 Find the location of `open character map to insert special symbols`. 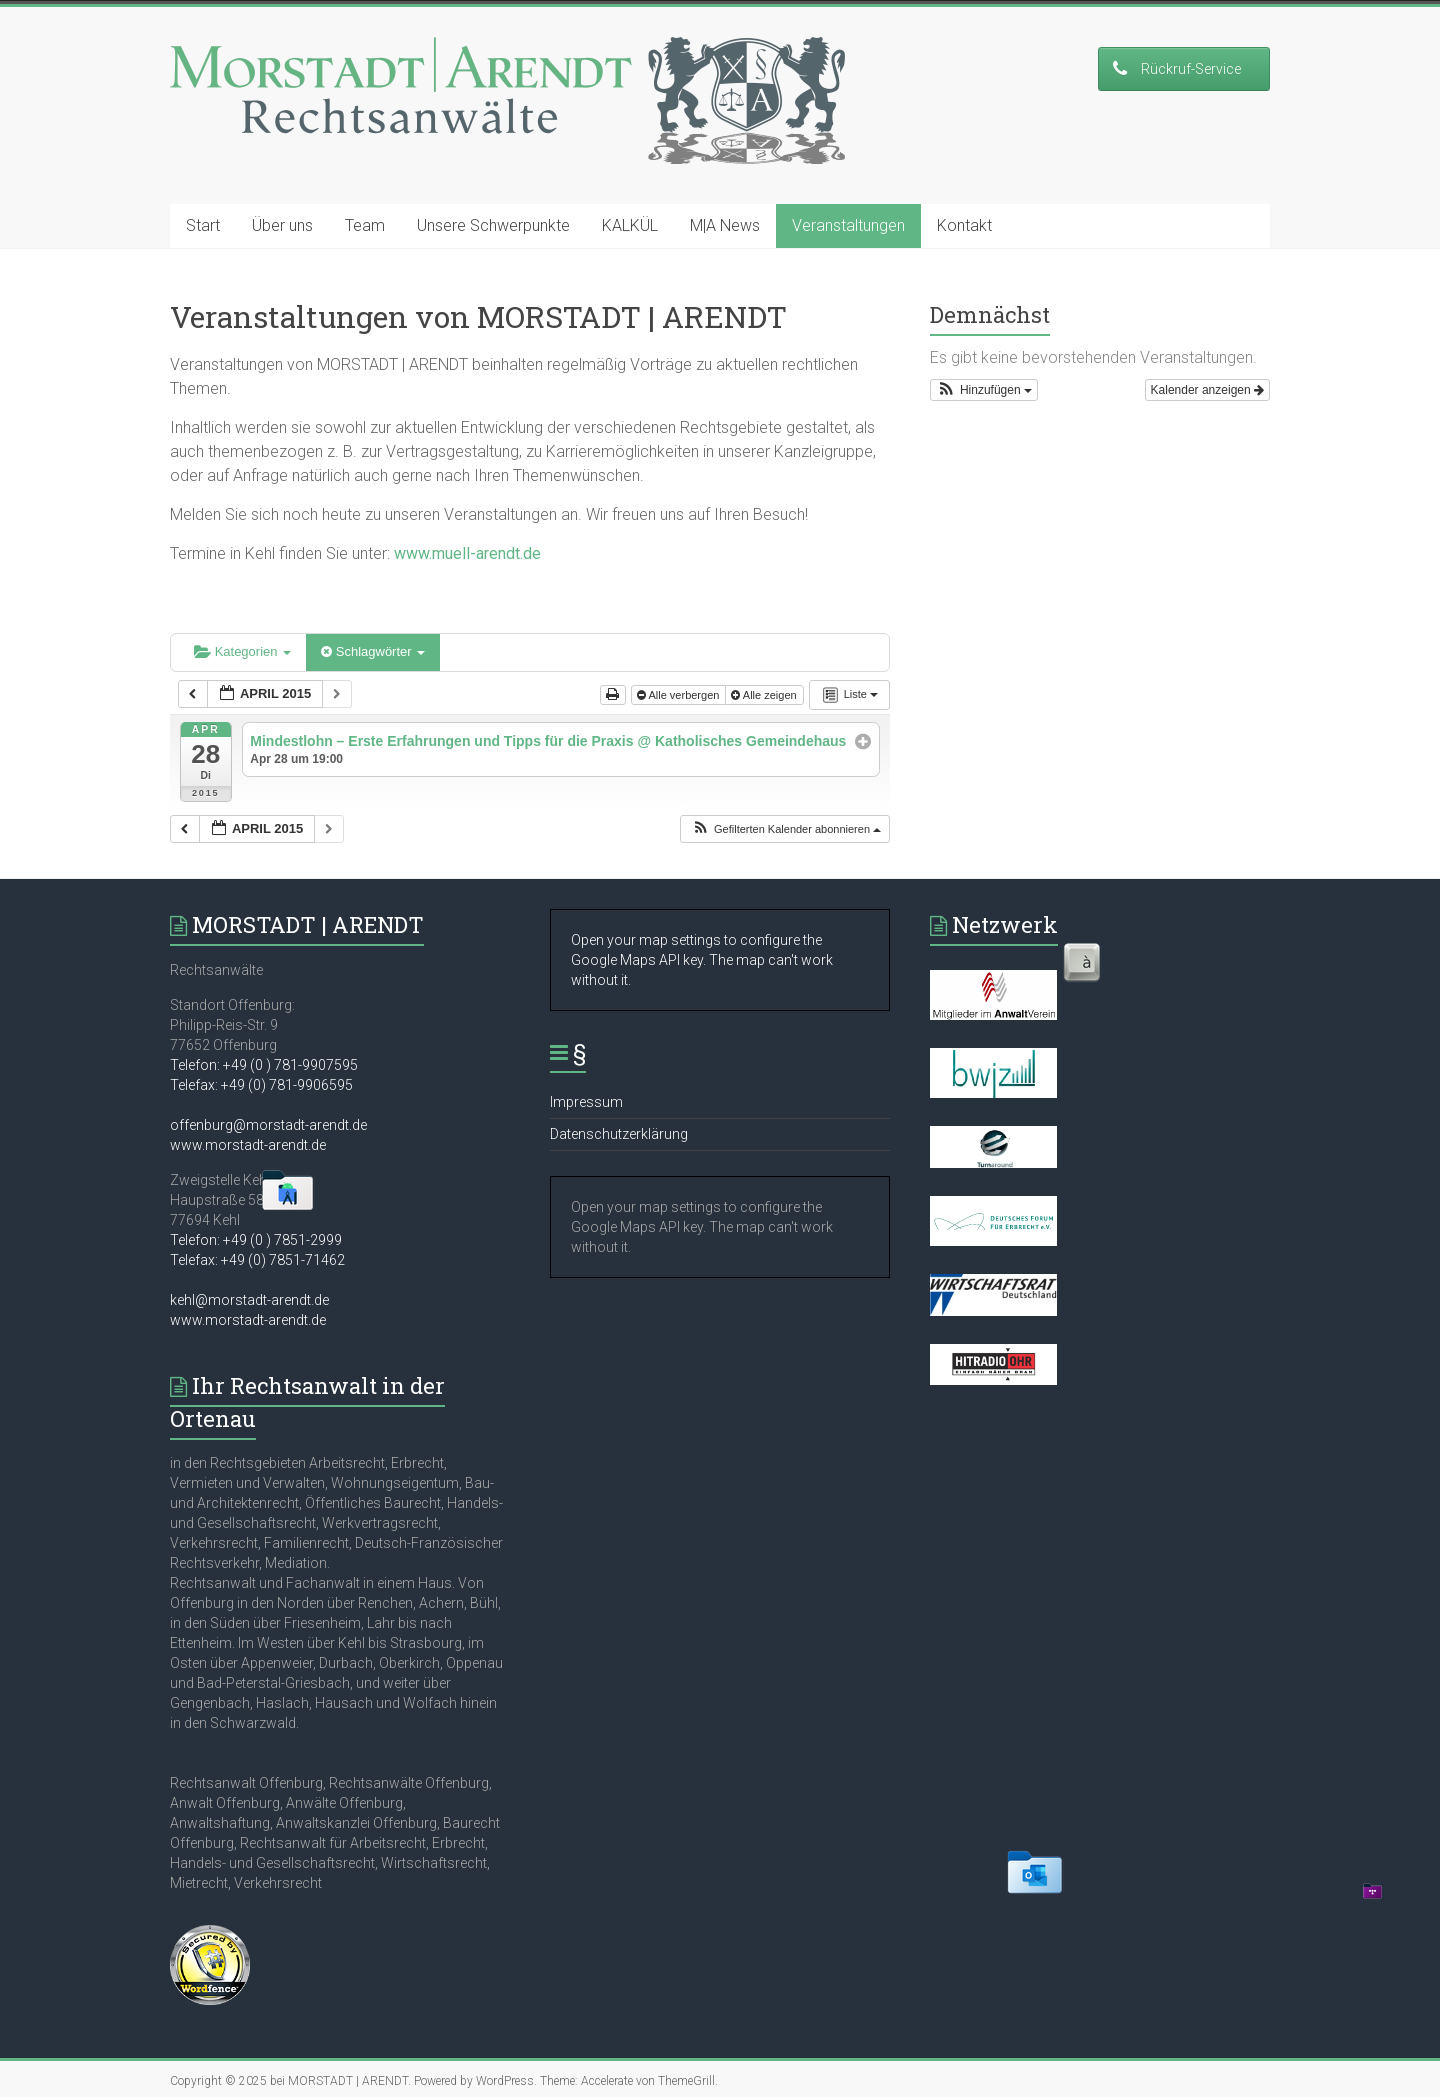

open character map to insert special symbols is located at coordinates (1082, 963).